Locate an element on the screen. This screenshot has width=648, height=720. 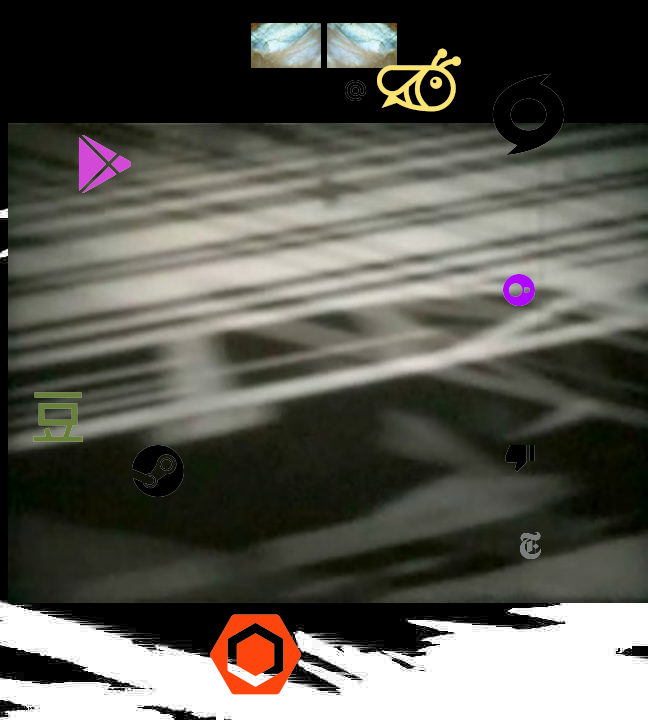
open Steam gaming platform is located at coordinates (158, 471).